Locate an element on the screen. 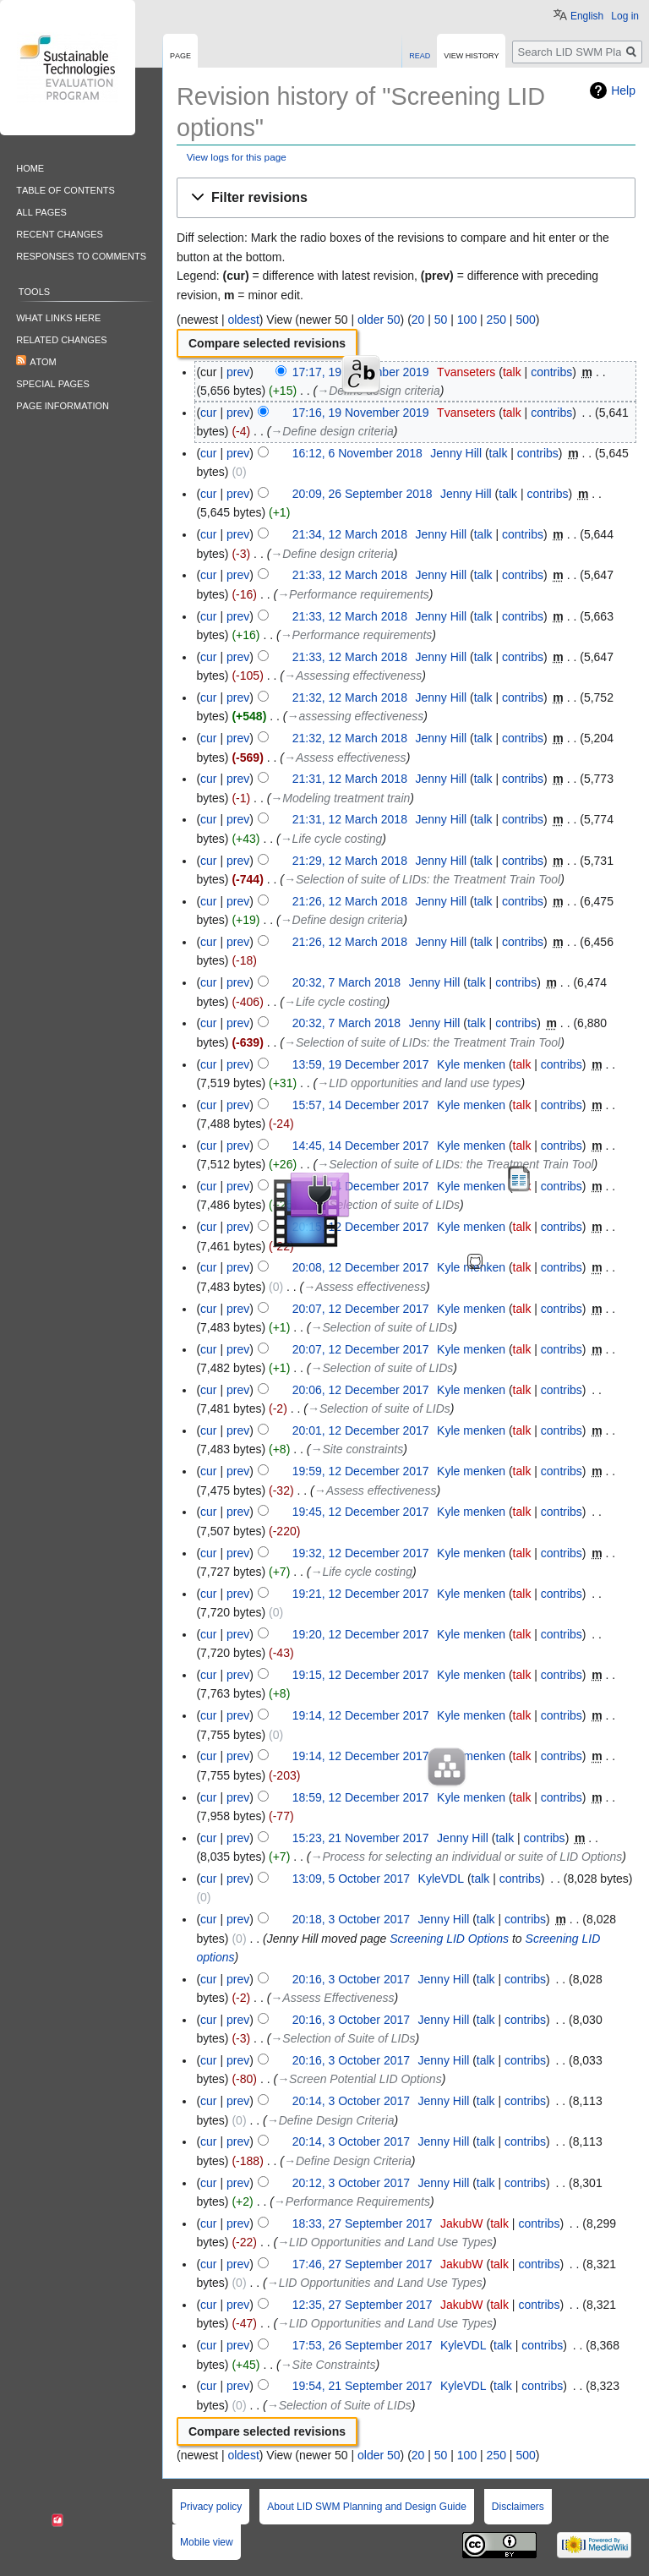 The image size is (649, 2576). an EPS vector image file is located at coordinates (57, 2520).